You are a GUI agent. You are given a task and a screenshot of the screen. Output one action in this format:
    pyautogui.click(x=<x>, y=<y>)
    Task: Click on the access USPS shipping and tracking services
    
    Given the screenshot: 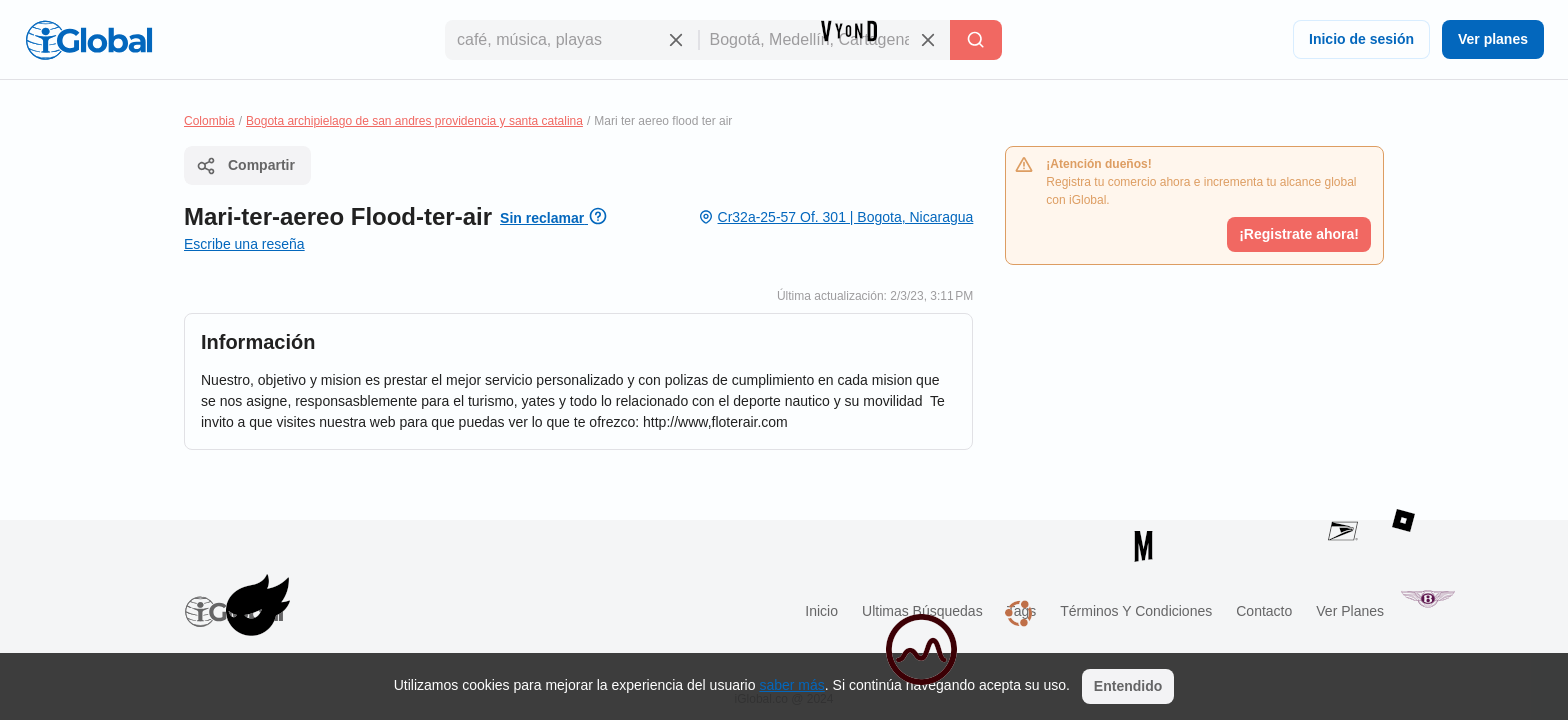 What is the action you would take?
    pyautogui.click(x=1343, y=531)
    